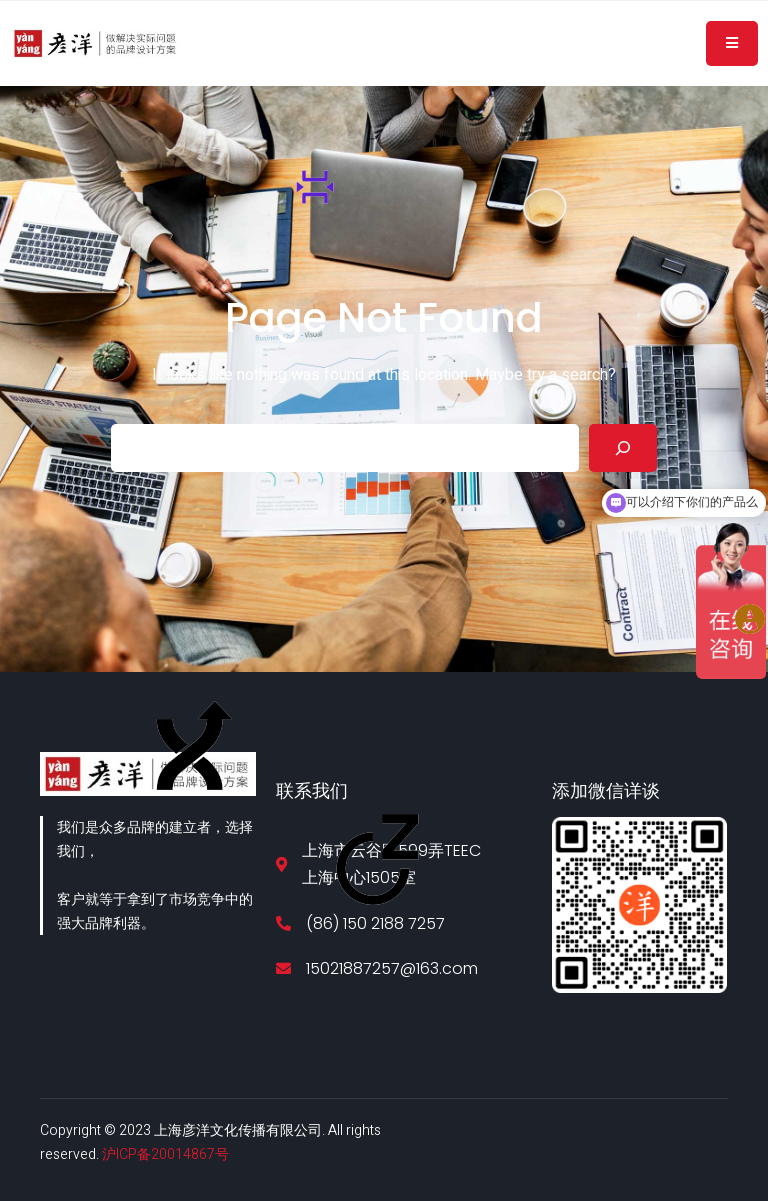 This screenshot has height=1201, width=768. What do you see at coordinates (750, 619) in the screenshot?
I see `open markup or annotation tools` at bounding box center [750, 619].